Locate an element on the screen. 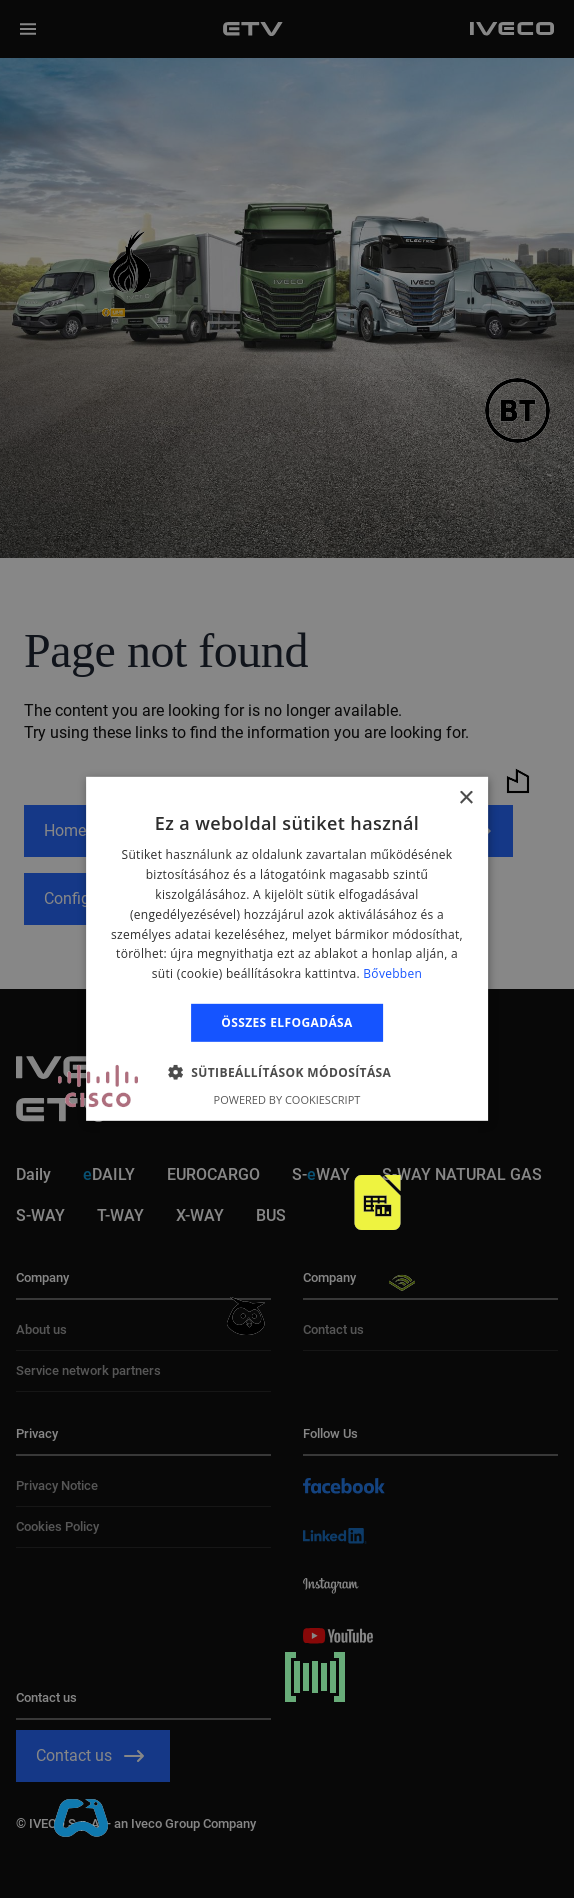 This screenshot has height=1898, width=574. visit papers with code website is located at coordinates (315, 1677).